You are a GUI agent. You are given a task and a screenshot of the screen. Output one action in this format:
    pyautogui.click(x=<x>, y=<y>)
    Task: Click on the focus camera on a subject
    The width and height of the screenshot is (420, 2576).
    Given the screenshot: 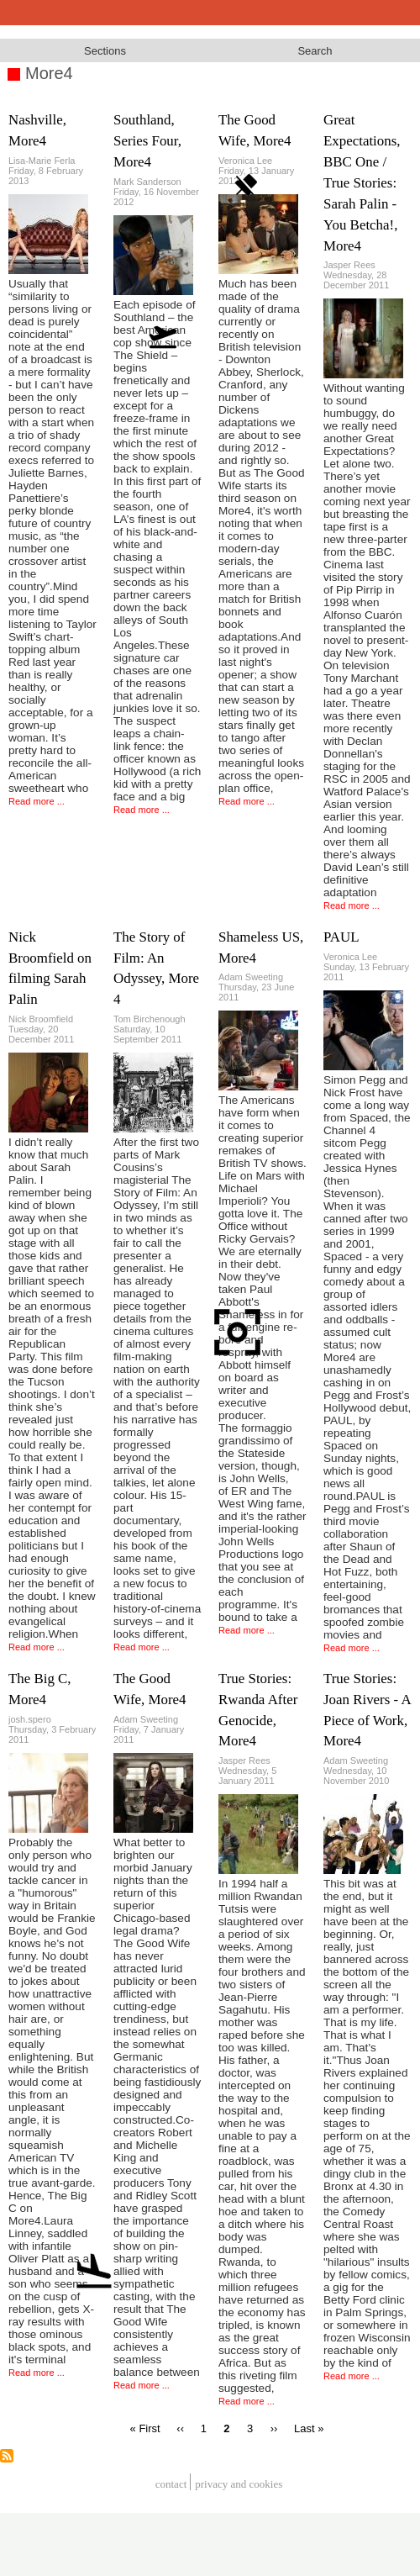 What is the action you would take?
    pyautogui.click(x=237, y=1332)
    